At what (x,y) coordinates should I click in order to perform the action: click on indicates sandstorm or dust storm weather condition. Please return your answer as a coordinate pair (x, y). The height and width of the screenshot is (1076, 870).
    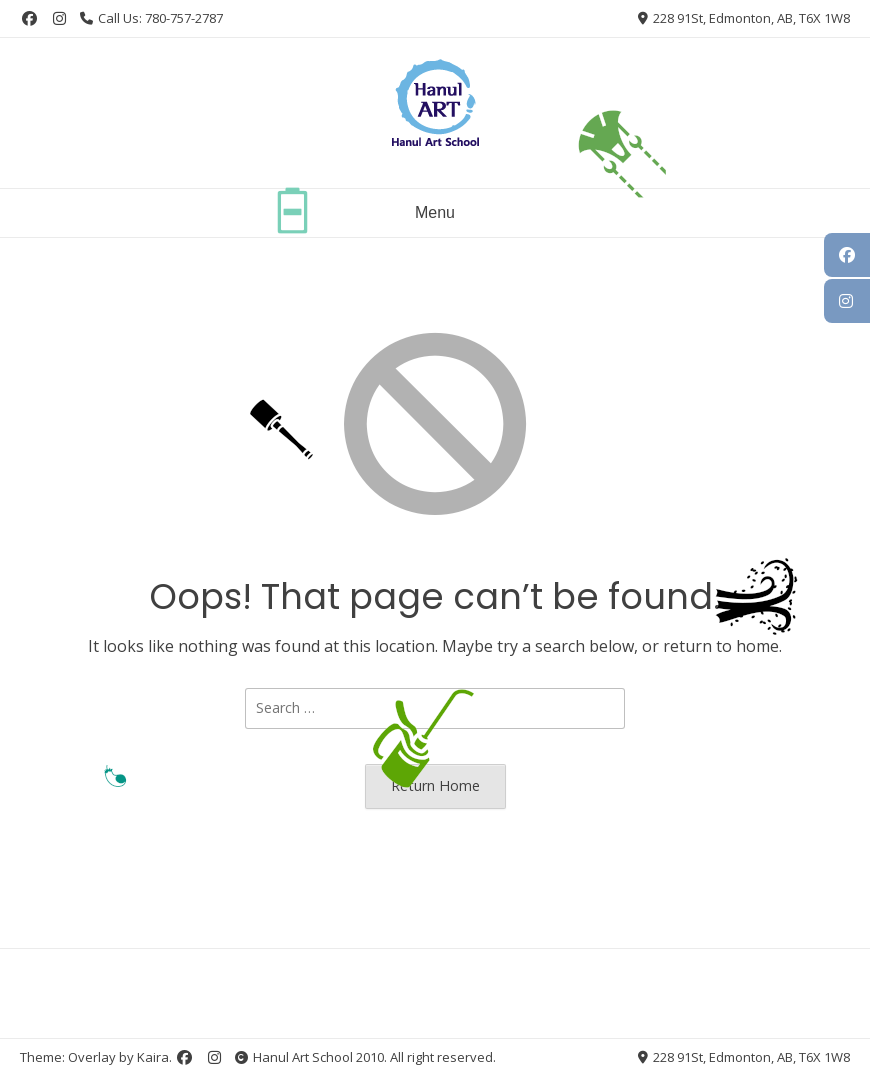
    Looking at the image, I should click on (756, 596).